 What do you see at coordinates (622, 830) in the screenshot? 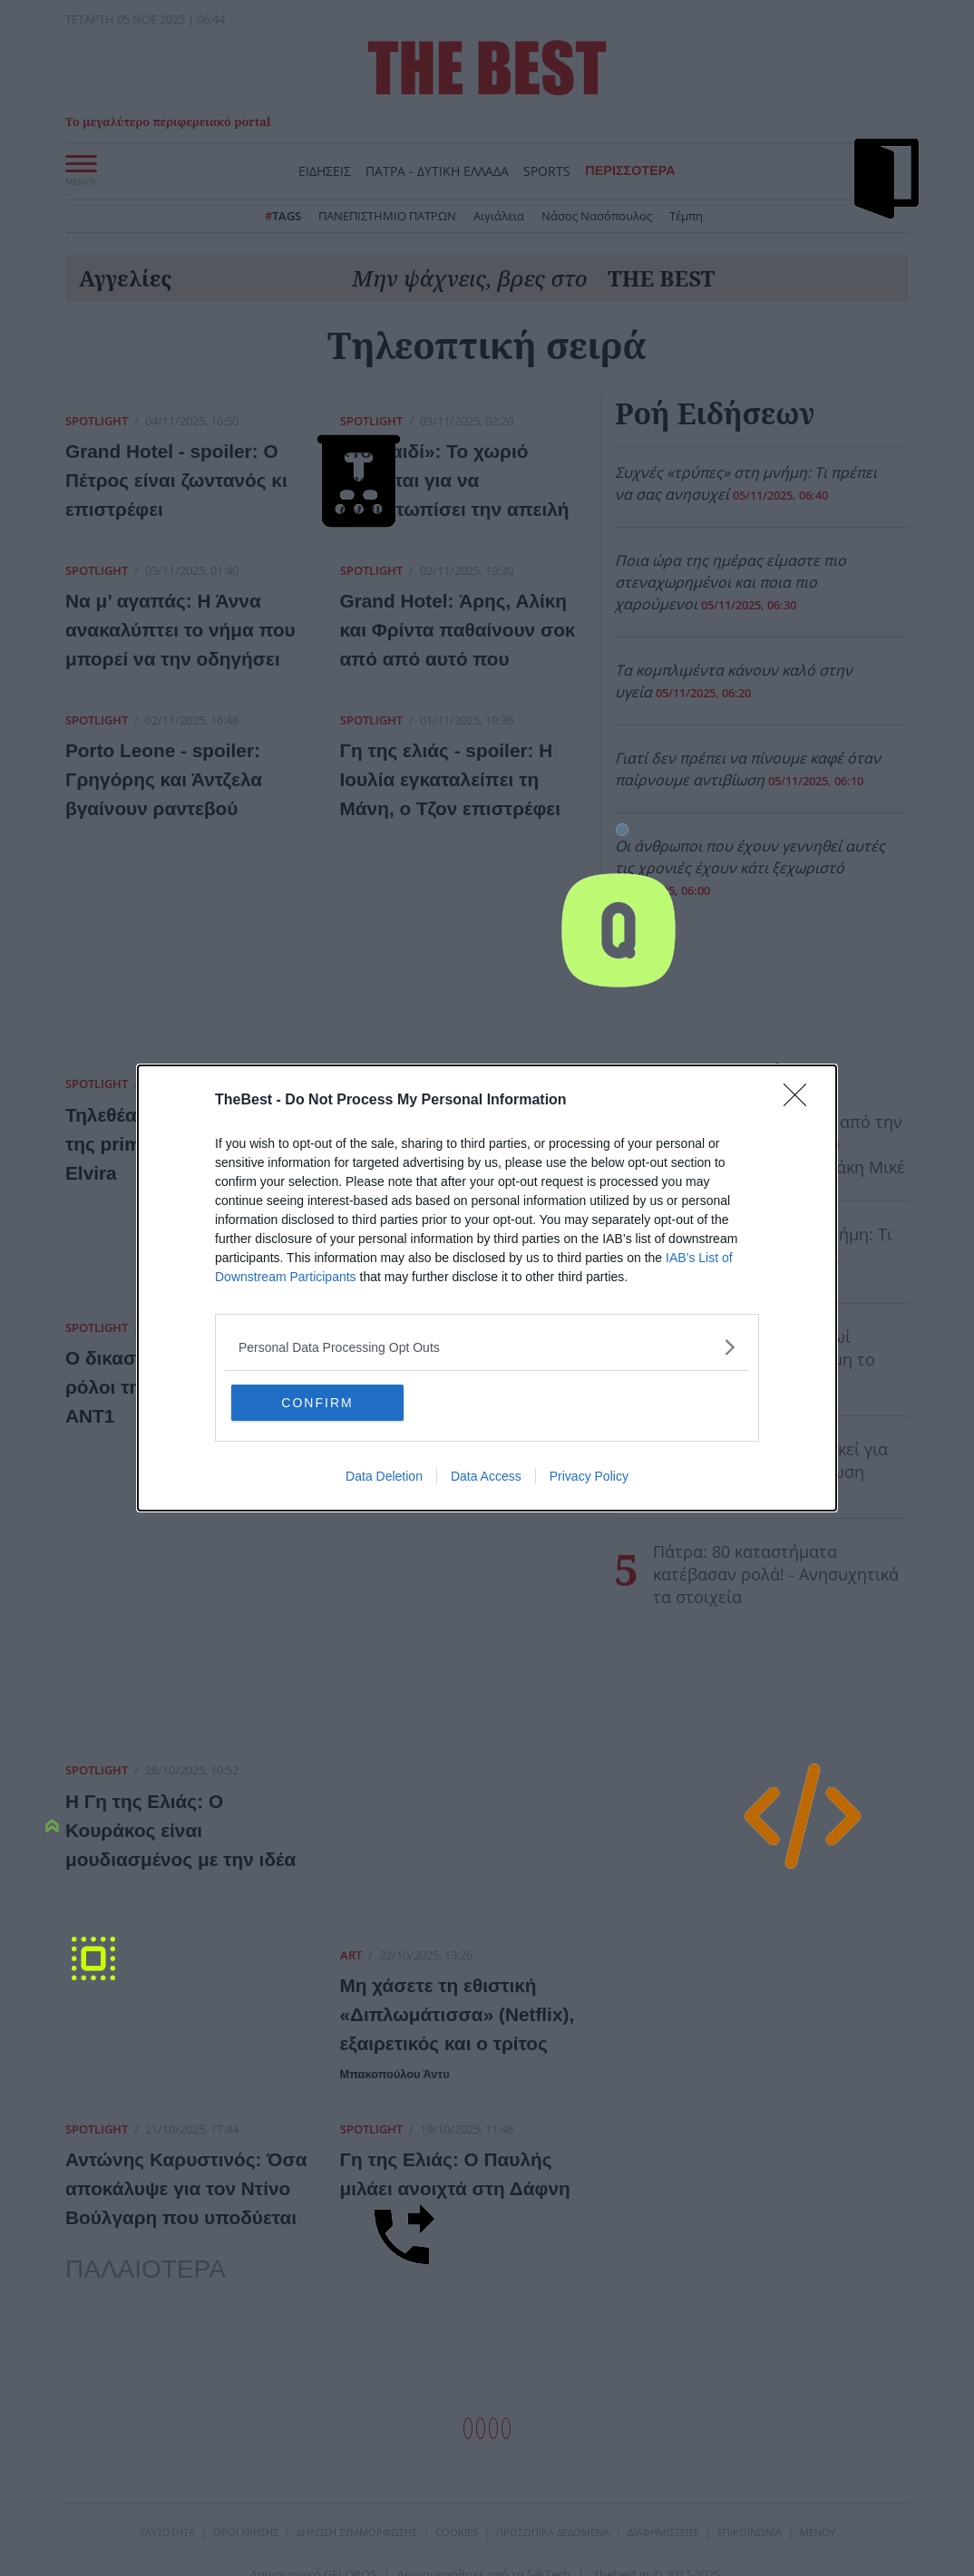
I see `indicates 100% completion` at bounding box center [622, 830].